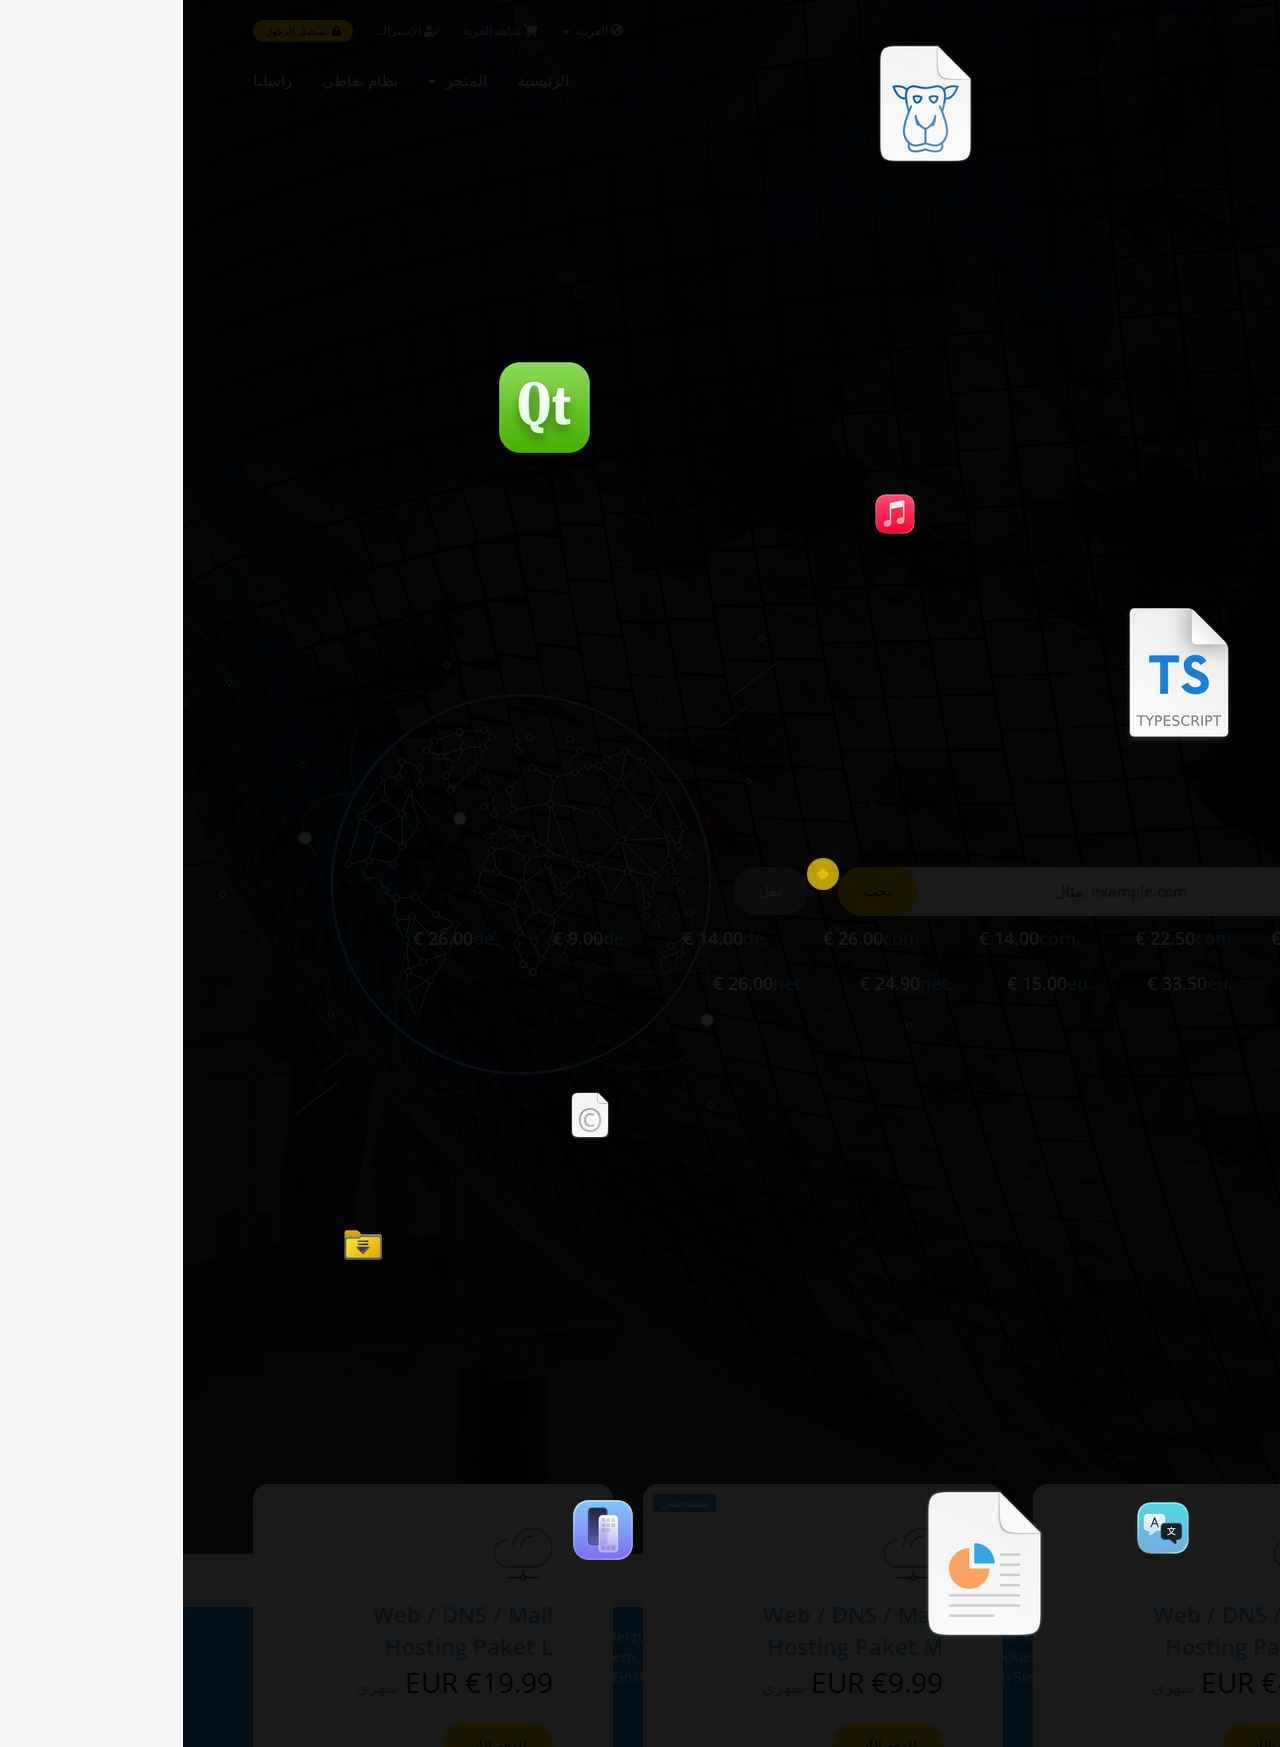  What do you see at coordinates (363, 1246) in the screenshot?
I see `open your getgo download manager folder` at bounding box center [363, 1246].